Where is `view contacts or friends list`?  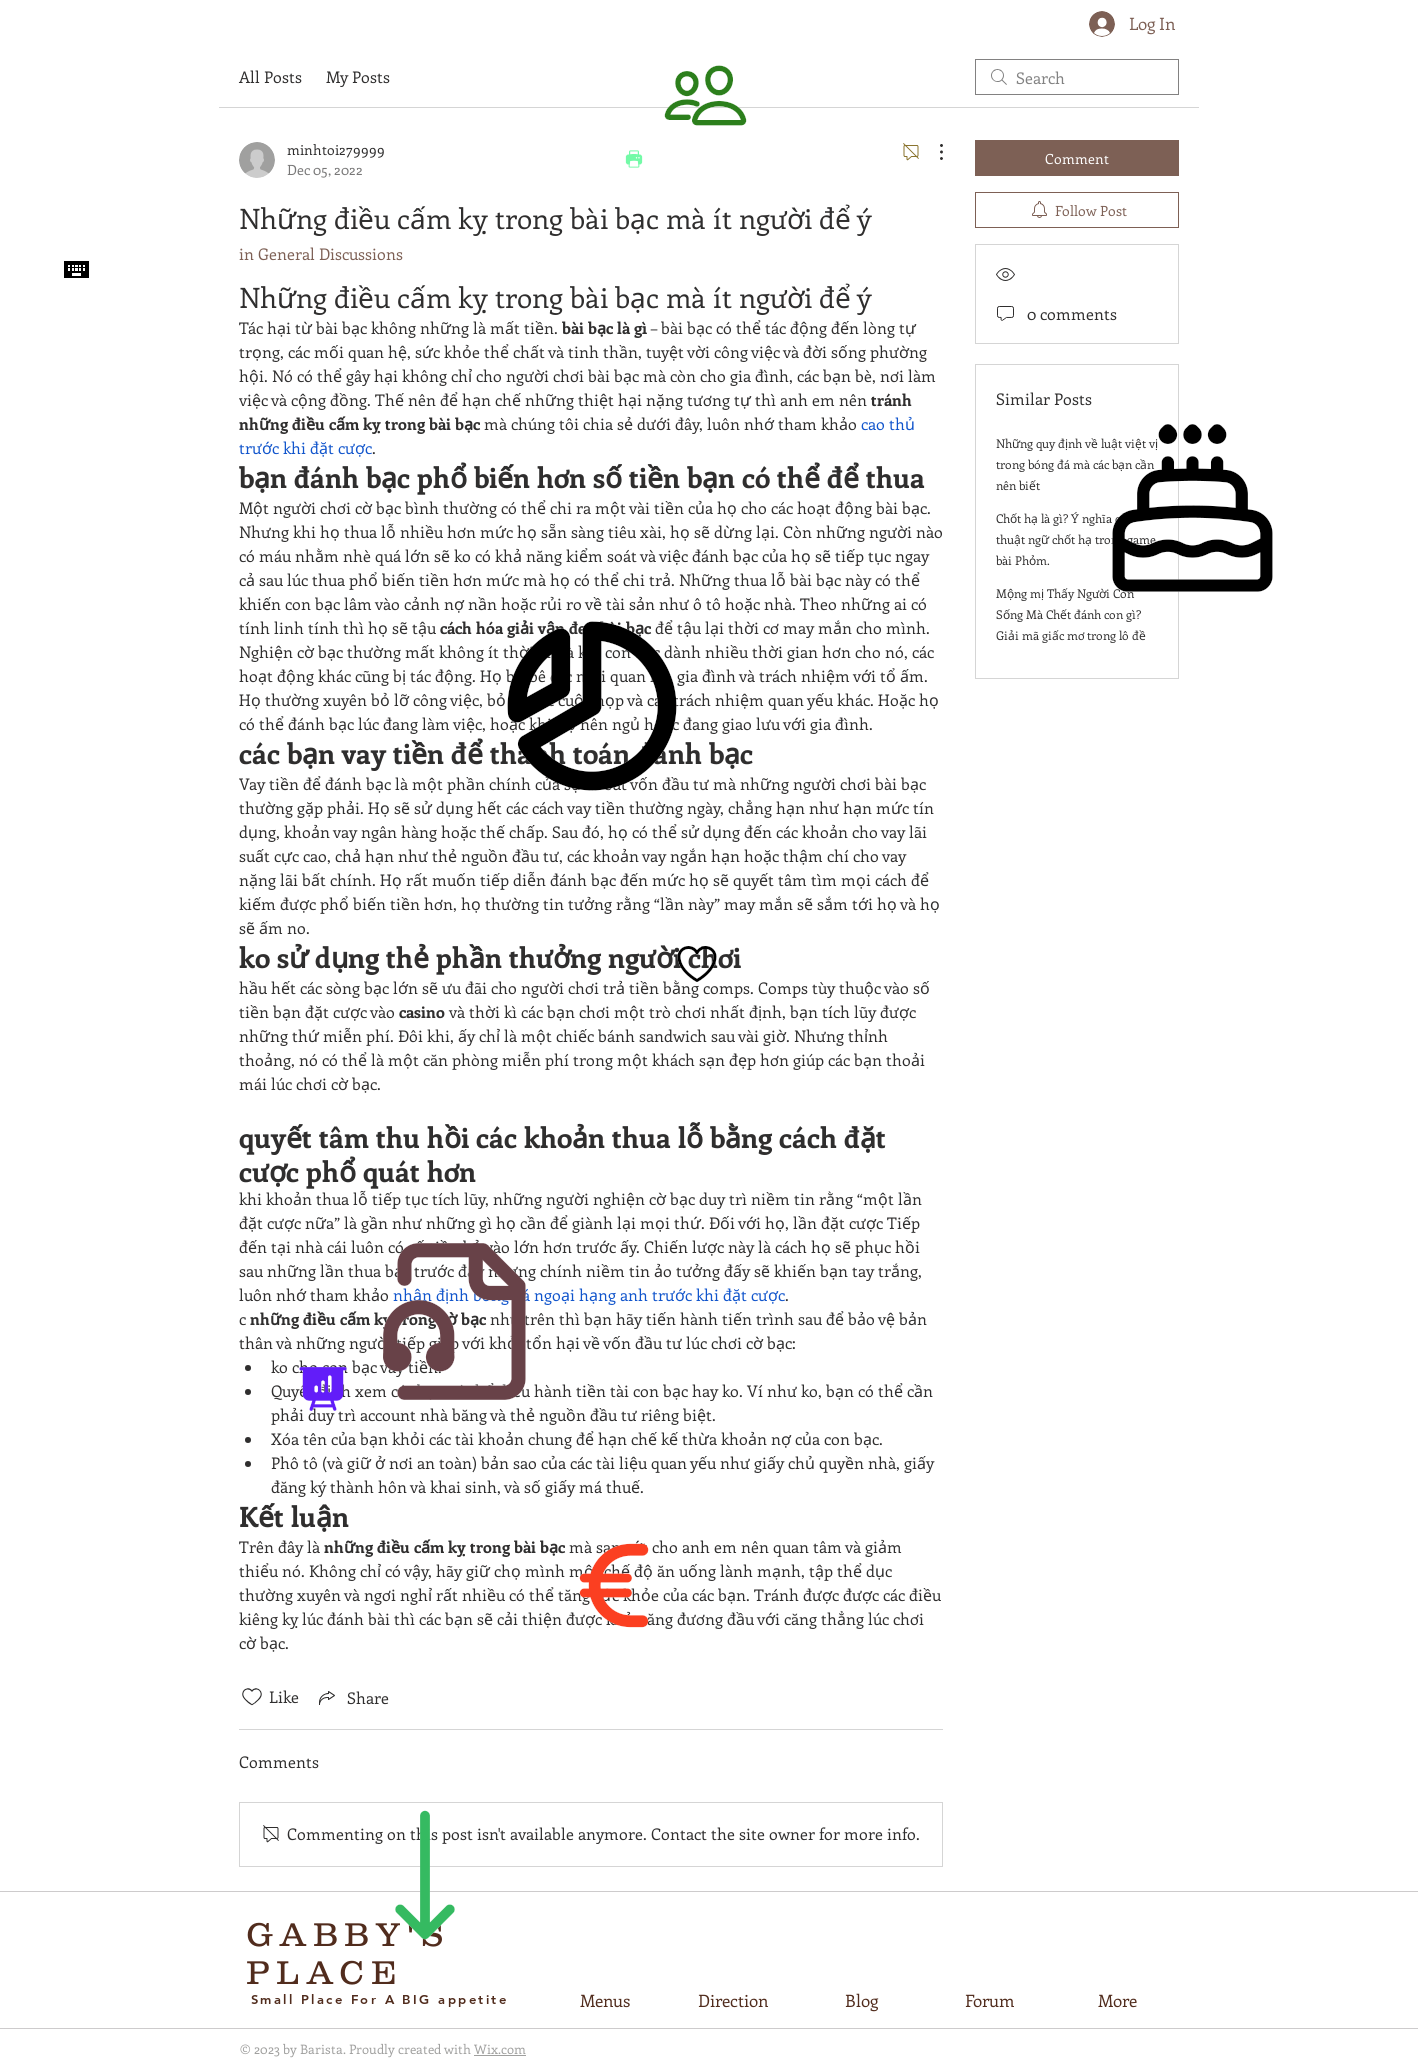
view contacts or friends list is located at coordinates (705, 95).